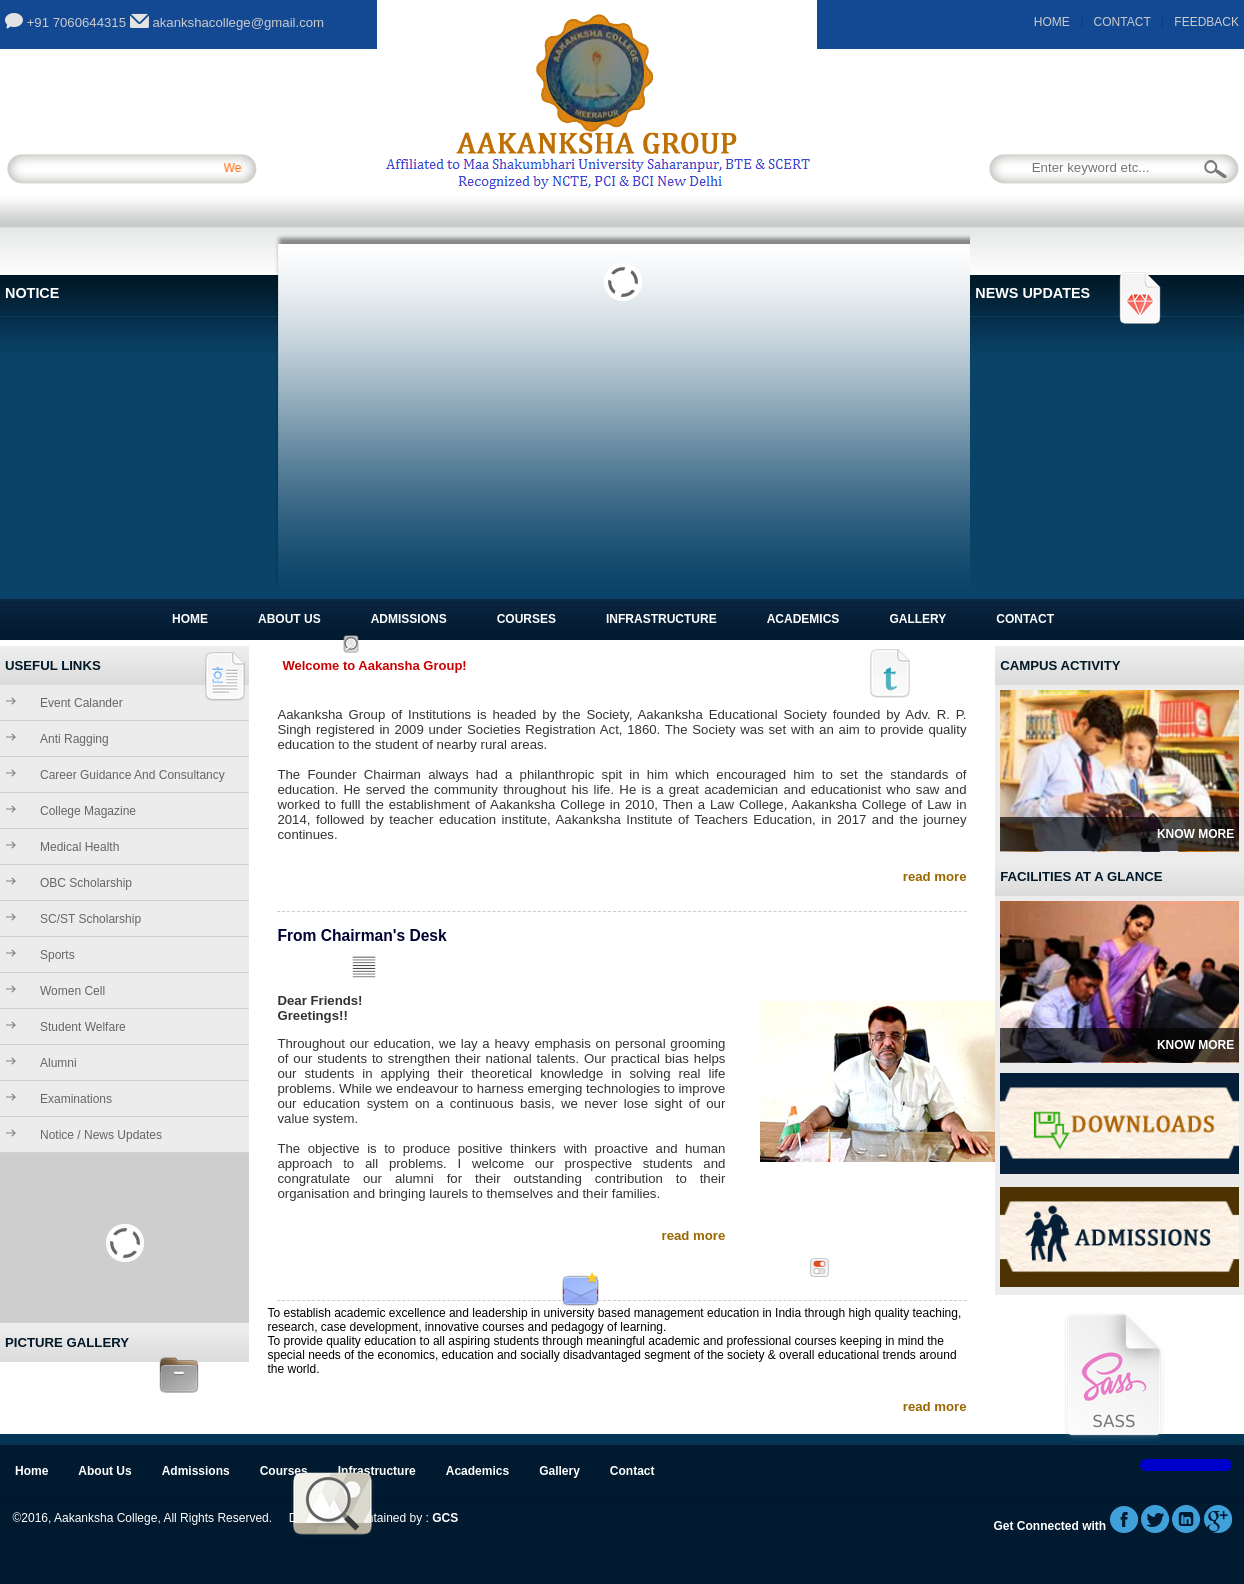 This screenshot has width=1244, height=1584. What do you see at coordinates (819, 1267) in the screenshot?
I see `open system tweaks or settings customization` at bounding box center [819, 1267].